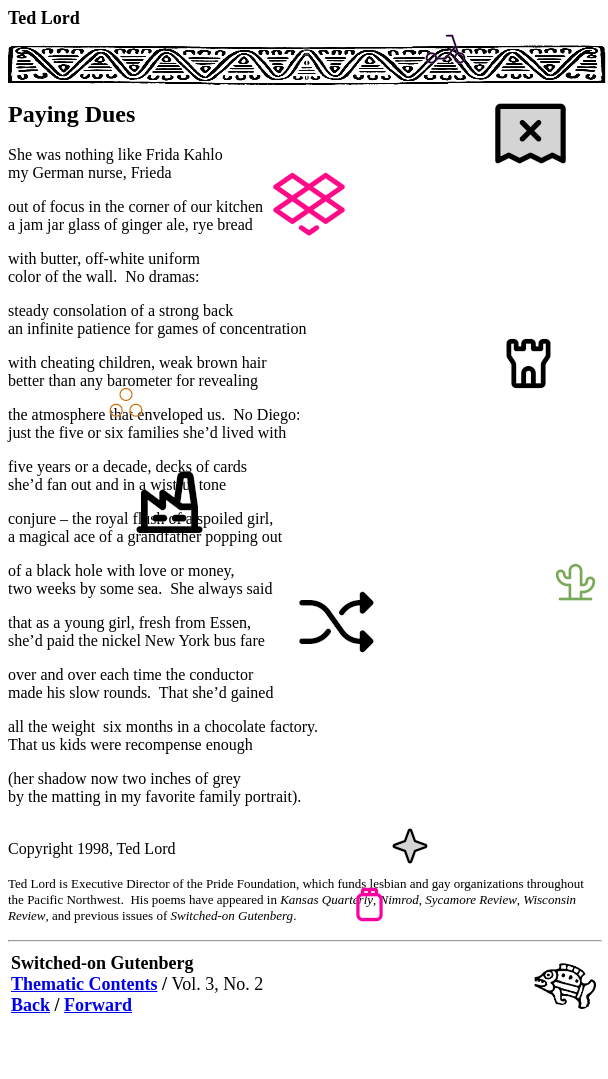 This screenshot has width=608, height=1079. Describe the element at coordinates (126, 403) in the screenshot. I see `group or organize items` at that location.